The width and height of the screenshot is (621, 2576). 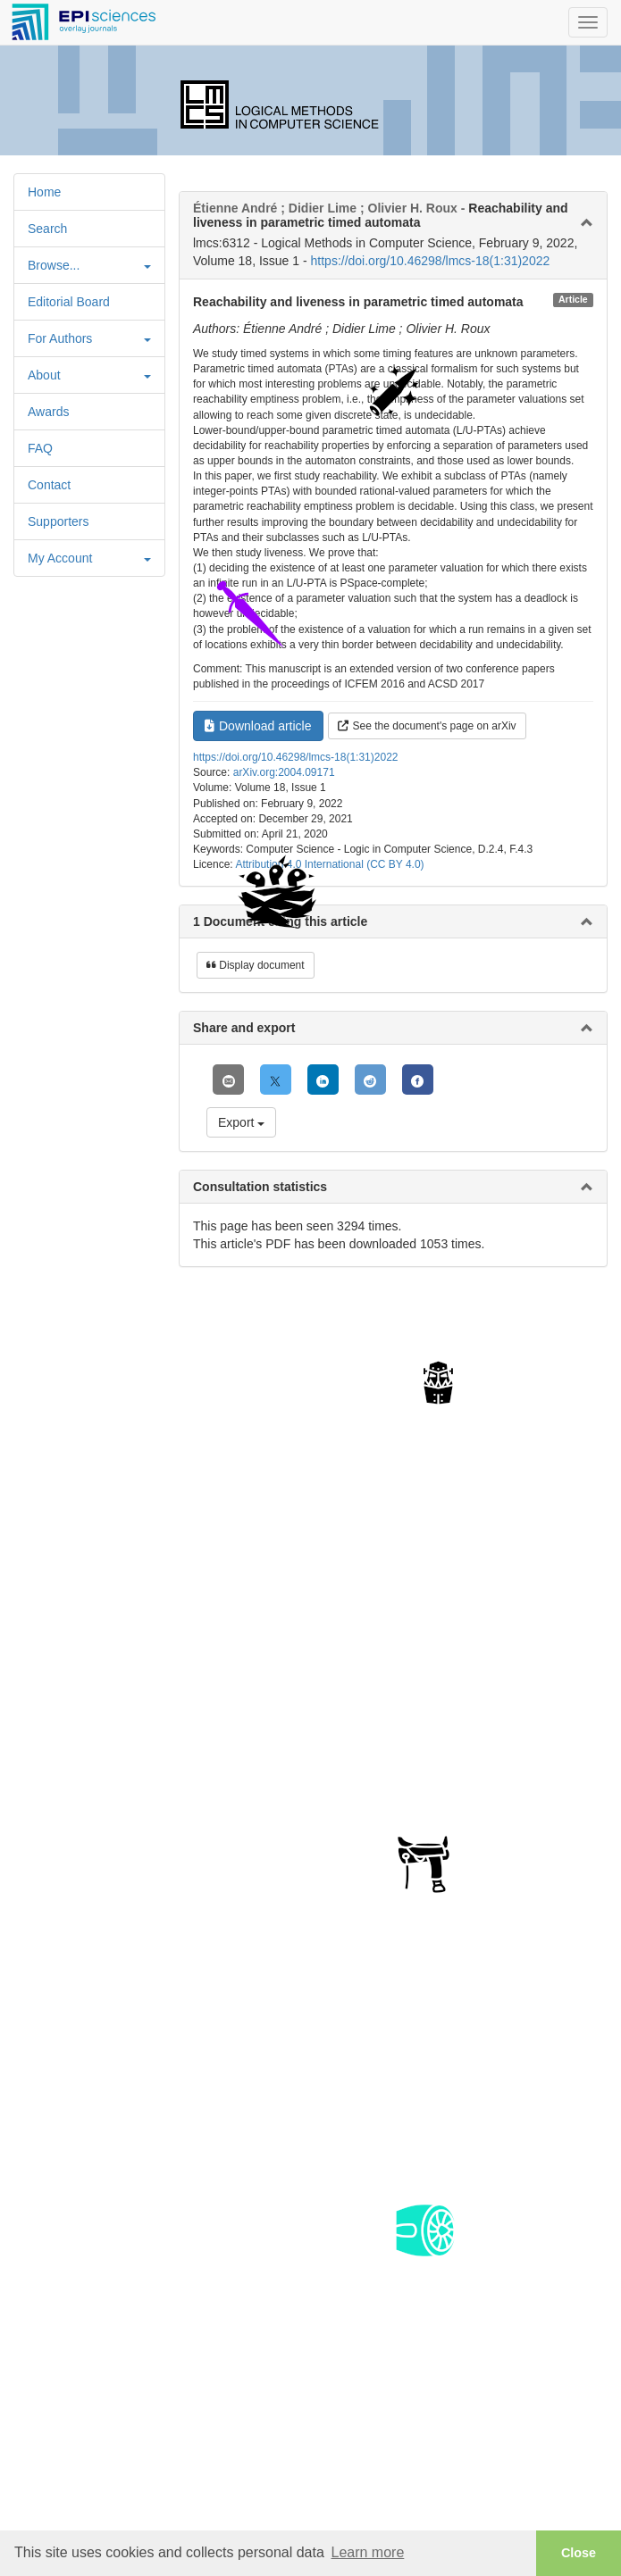 What do you see at coordinates (393, 392) in the screenshot?
I see `special ammunition or power-up item` at bounding box center [393, 392].